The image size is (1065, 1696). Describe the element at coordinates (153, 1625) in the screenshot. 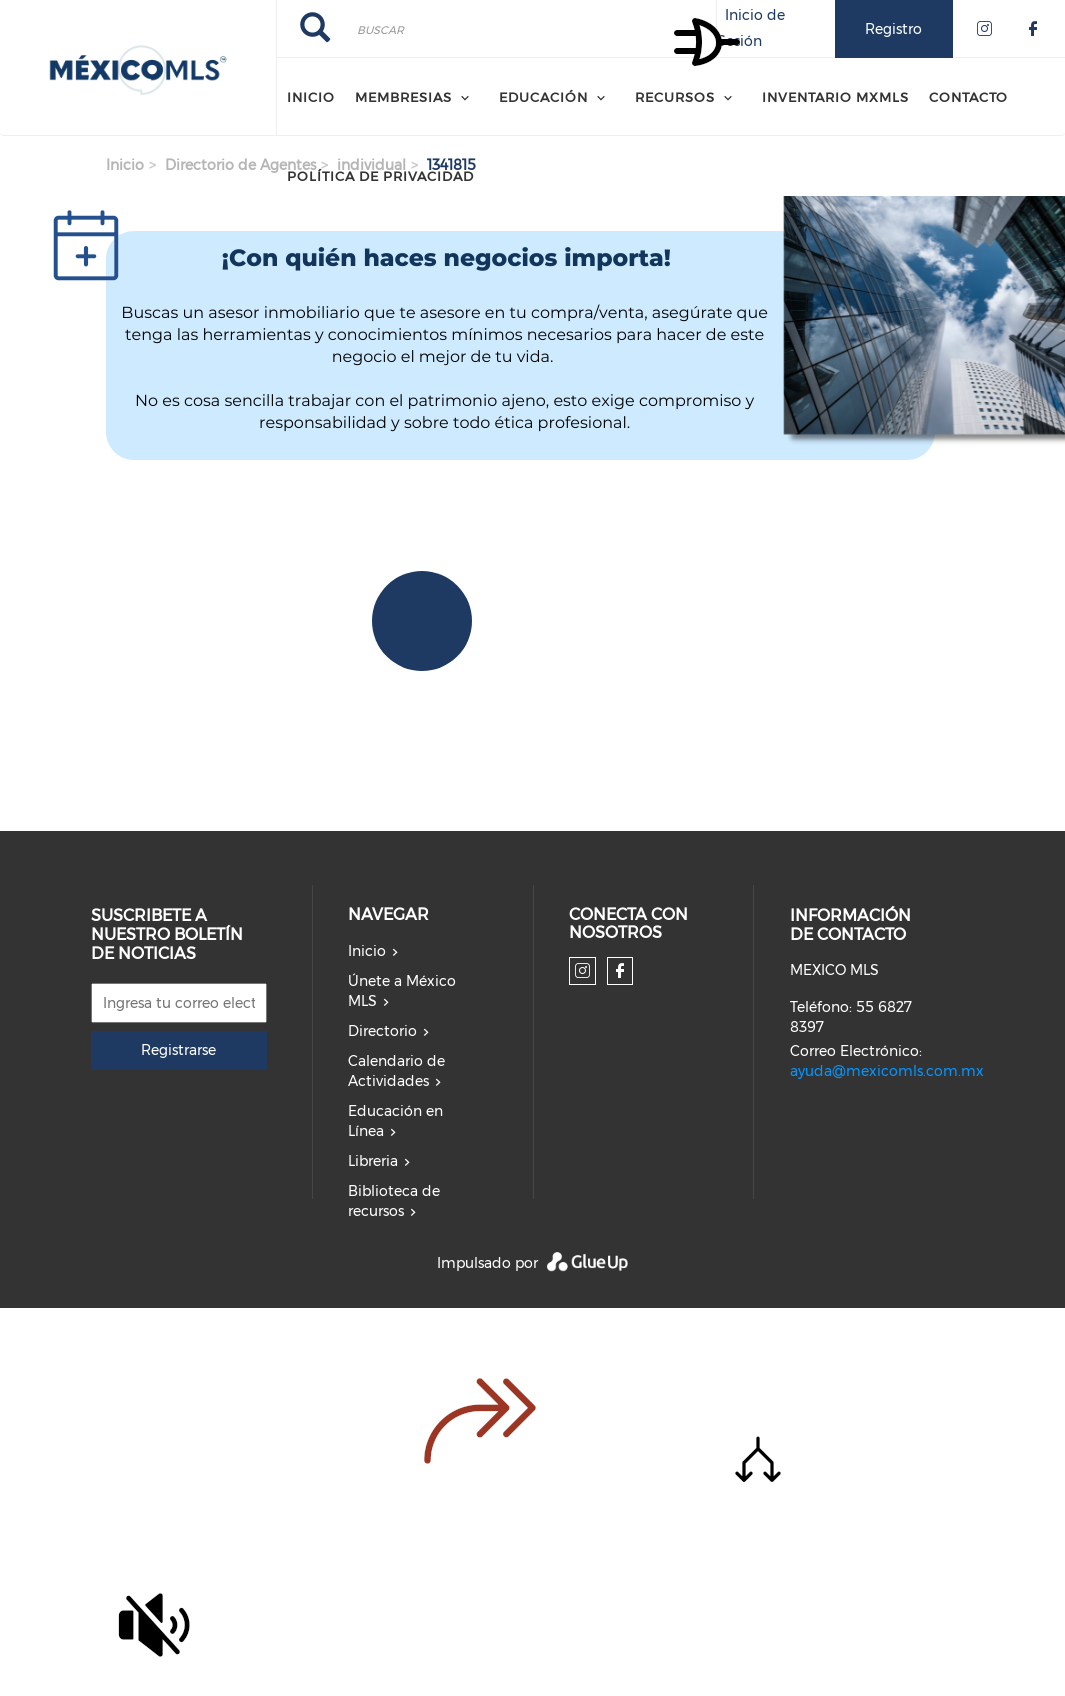

I see `mute audio or sound` at that location.